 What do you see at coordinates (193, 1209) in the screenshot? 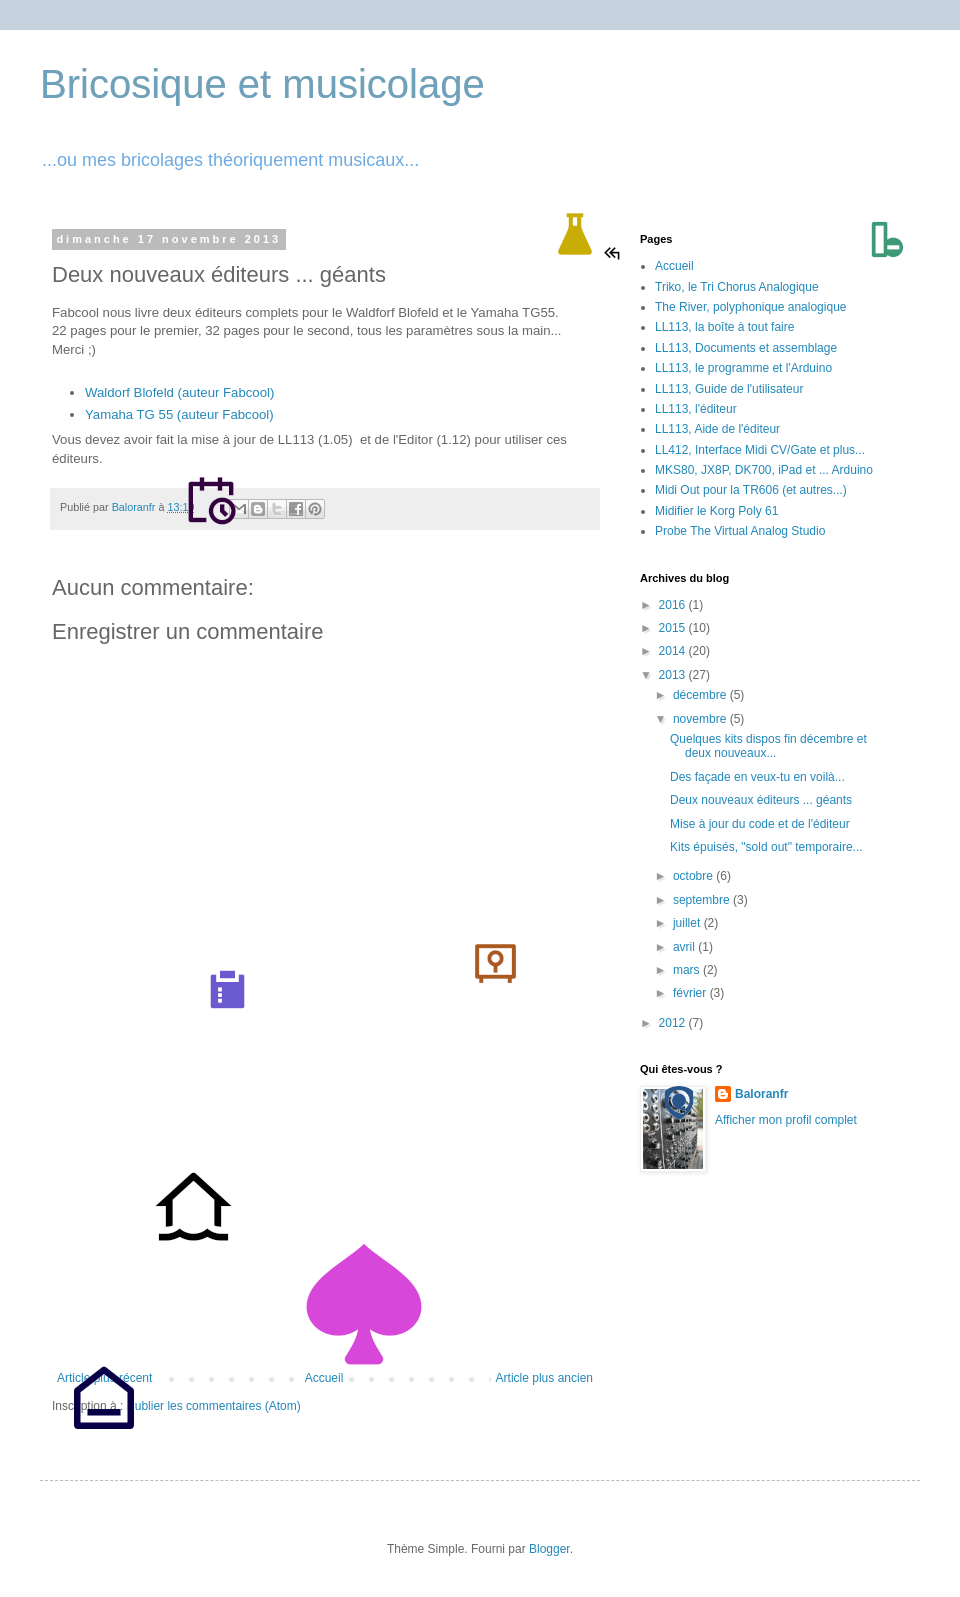
I see `indicates flood warning or alert` at bounding box center [193, 1209].